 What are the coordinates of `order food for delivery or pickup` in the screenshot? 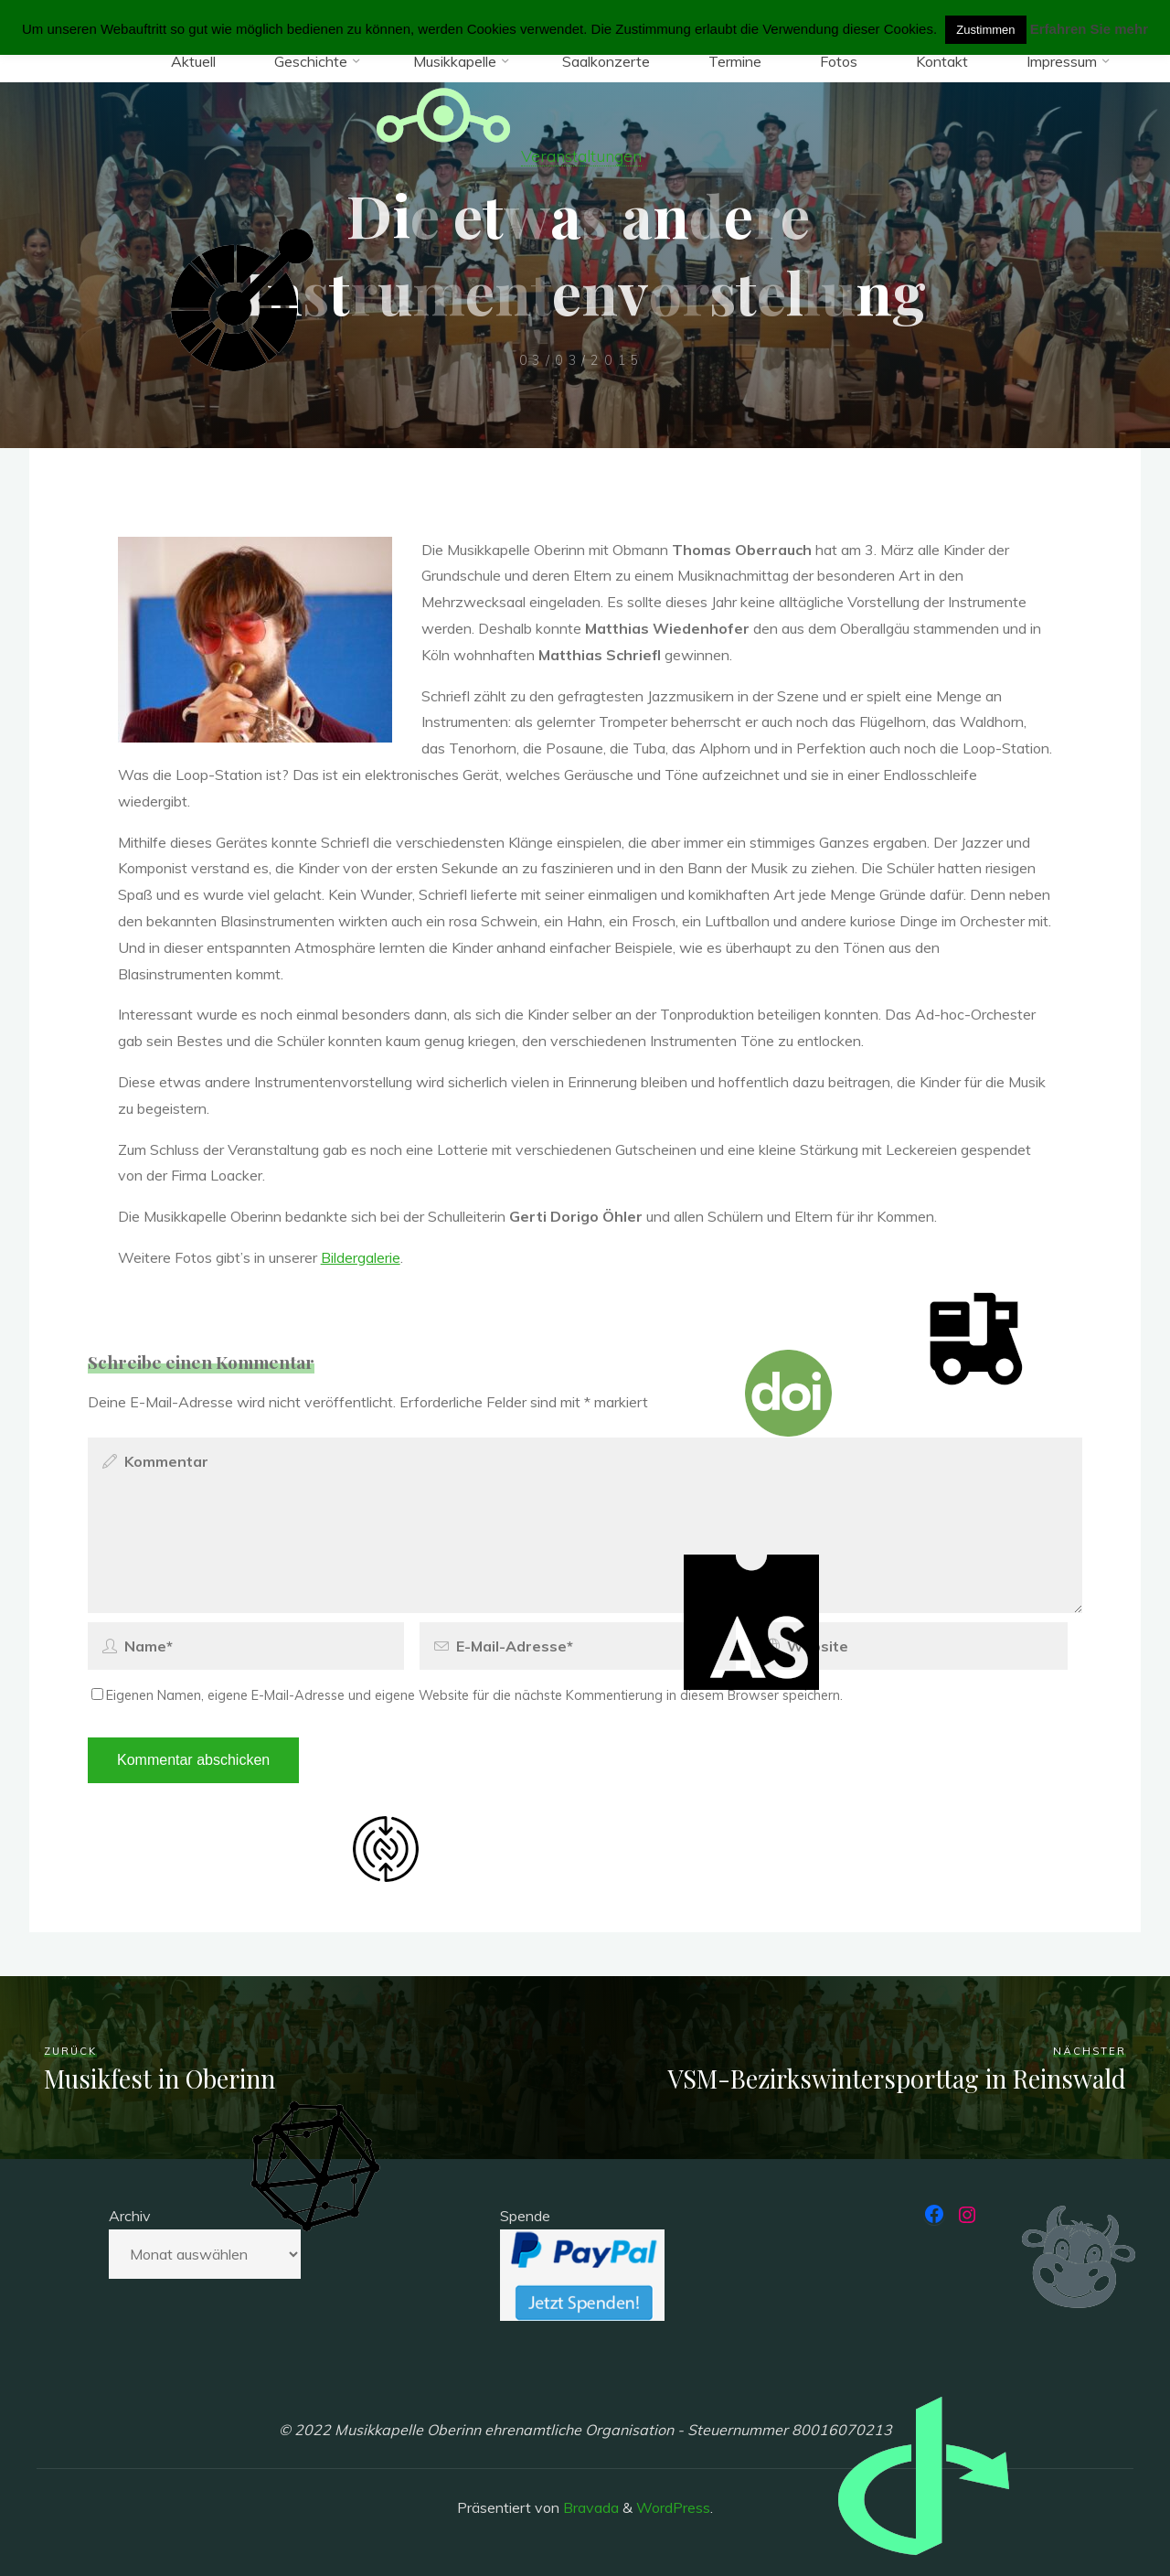 It's located at (973, 1341).